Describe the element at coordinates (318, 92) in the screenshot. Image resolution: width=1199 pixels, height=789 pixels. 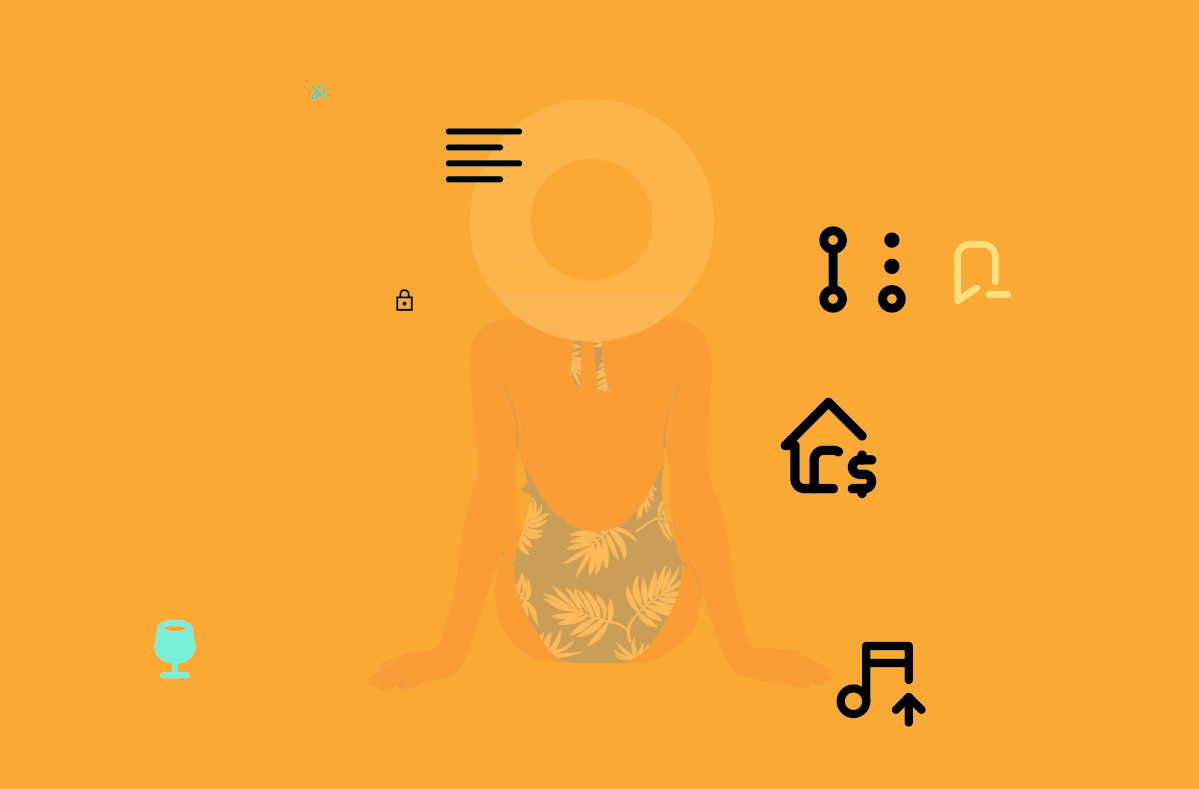
I see `mute microphone` at that location.